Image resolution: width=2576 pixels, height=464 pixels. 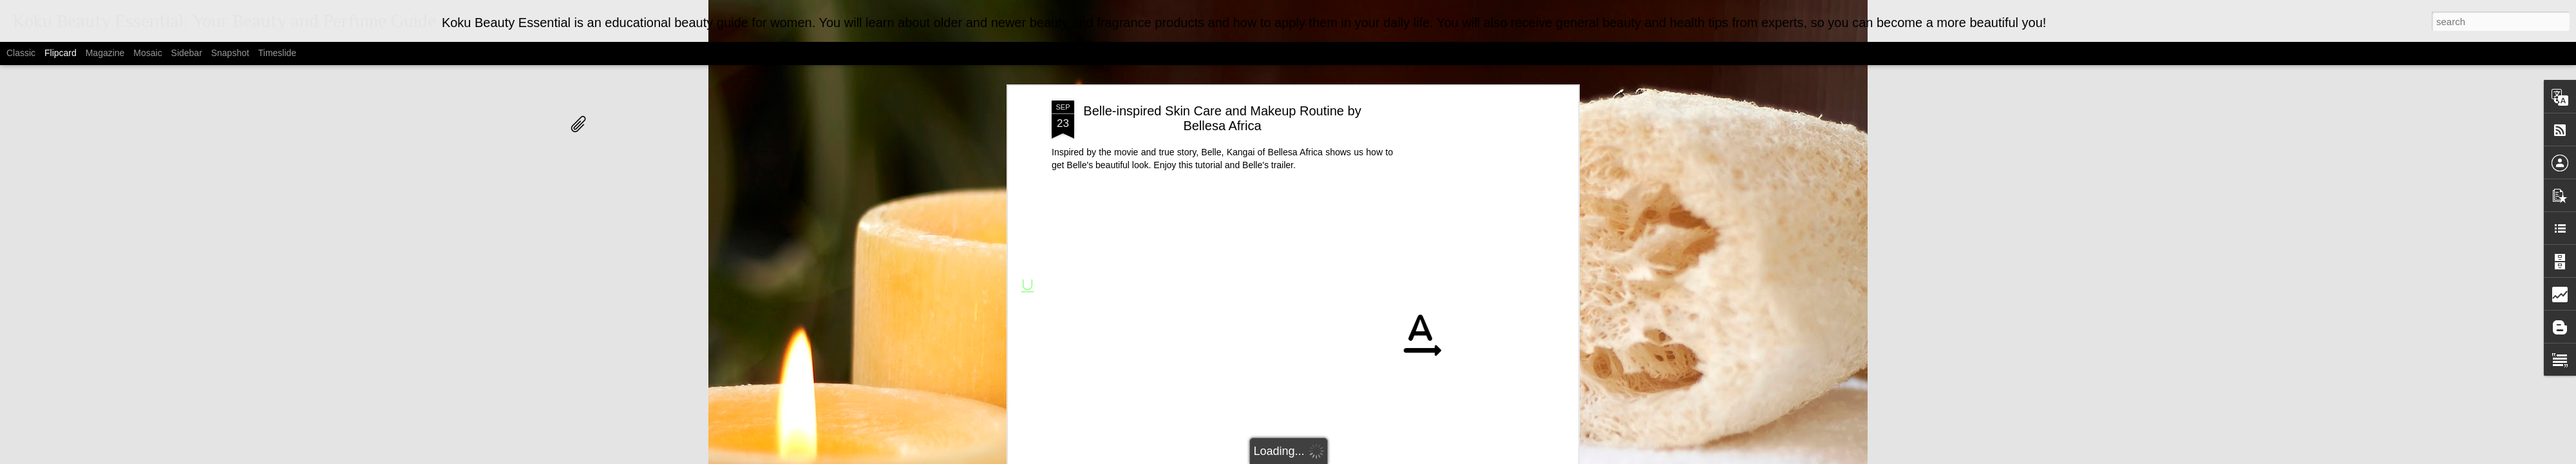 I want to click on apply underline formatting to selected text, so click(x=1027, y=285).